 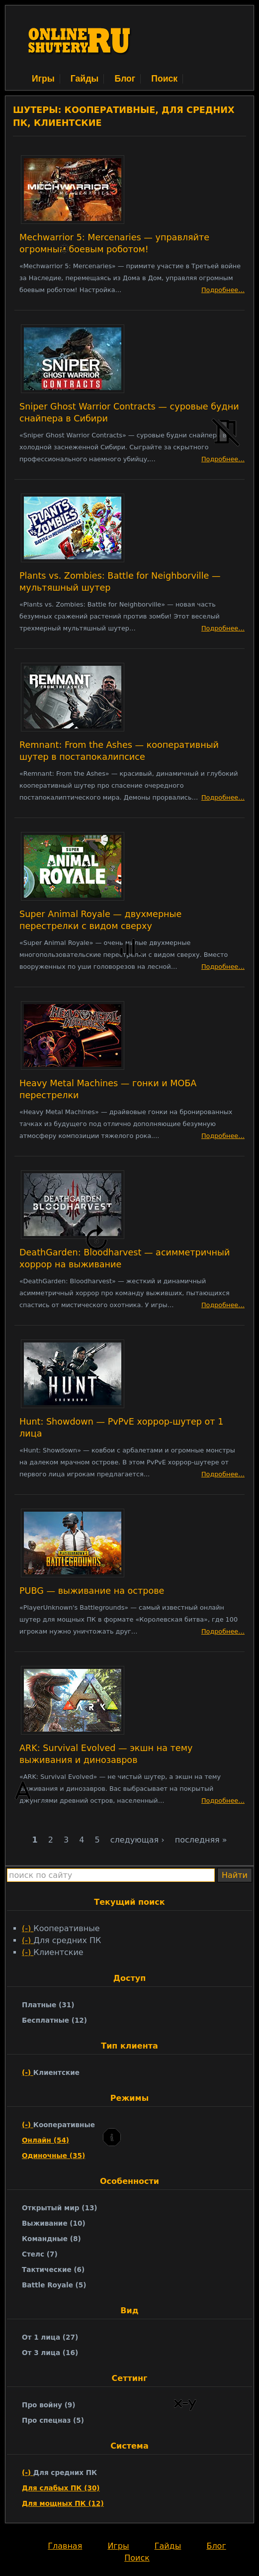 What do you see at coordinates (130, 944) in the screenshot?
I see `indicates strong signal strength` at bounding box center [130, 944].